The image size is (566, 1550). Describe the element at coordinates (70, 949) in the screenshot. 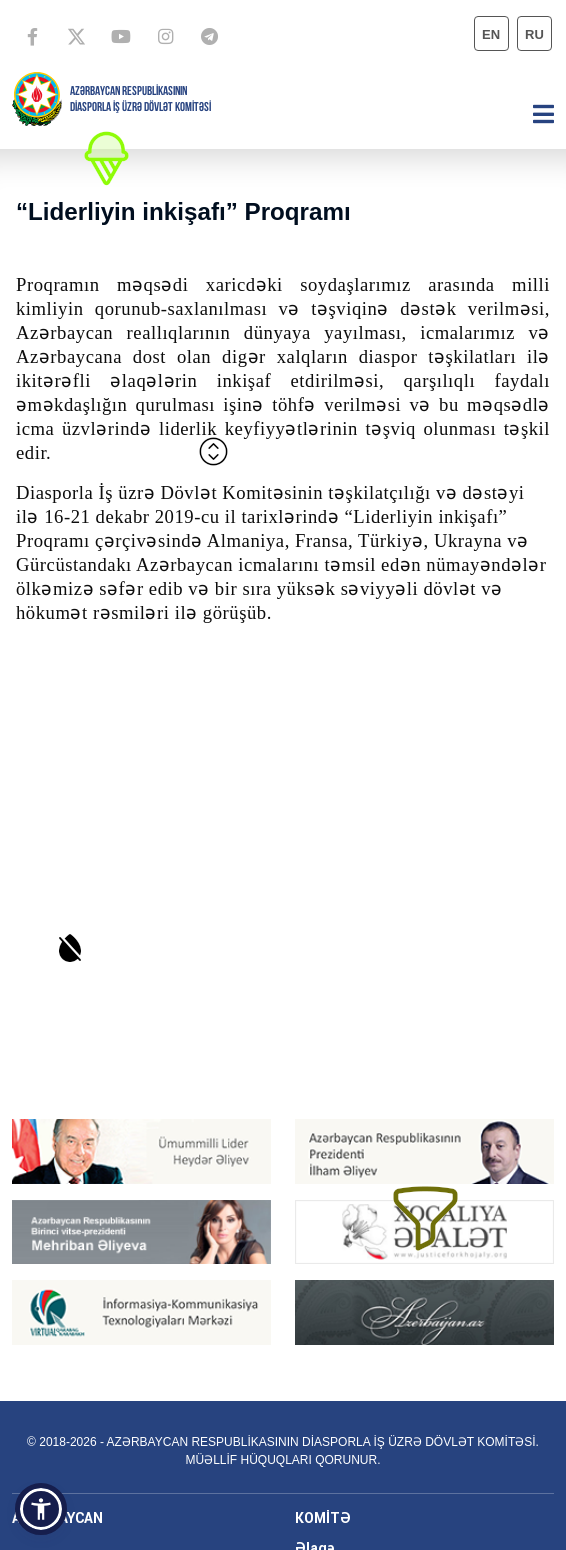

I see `disable water or liquid features` at that location.